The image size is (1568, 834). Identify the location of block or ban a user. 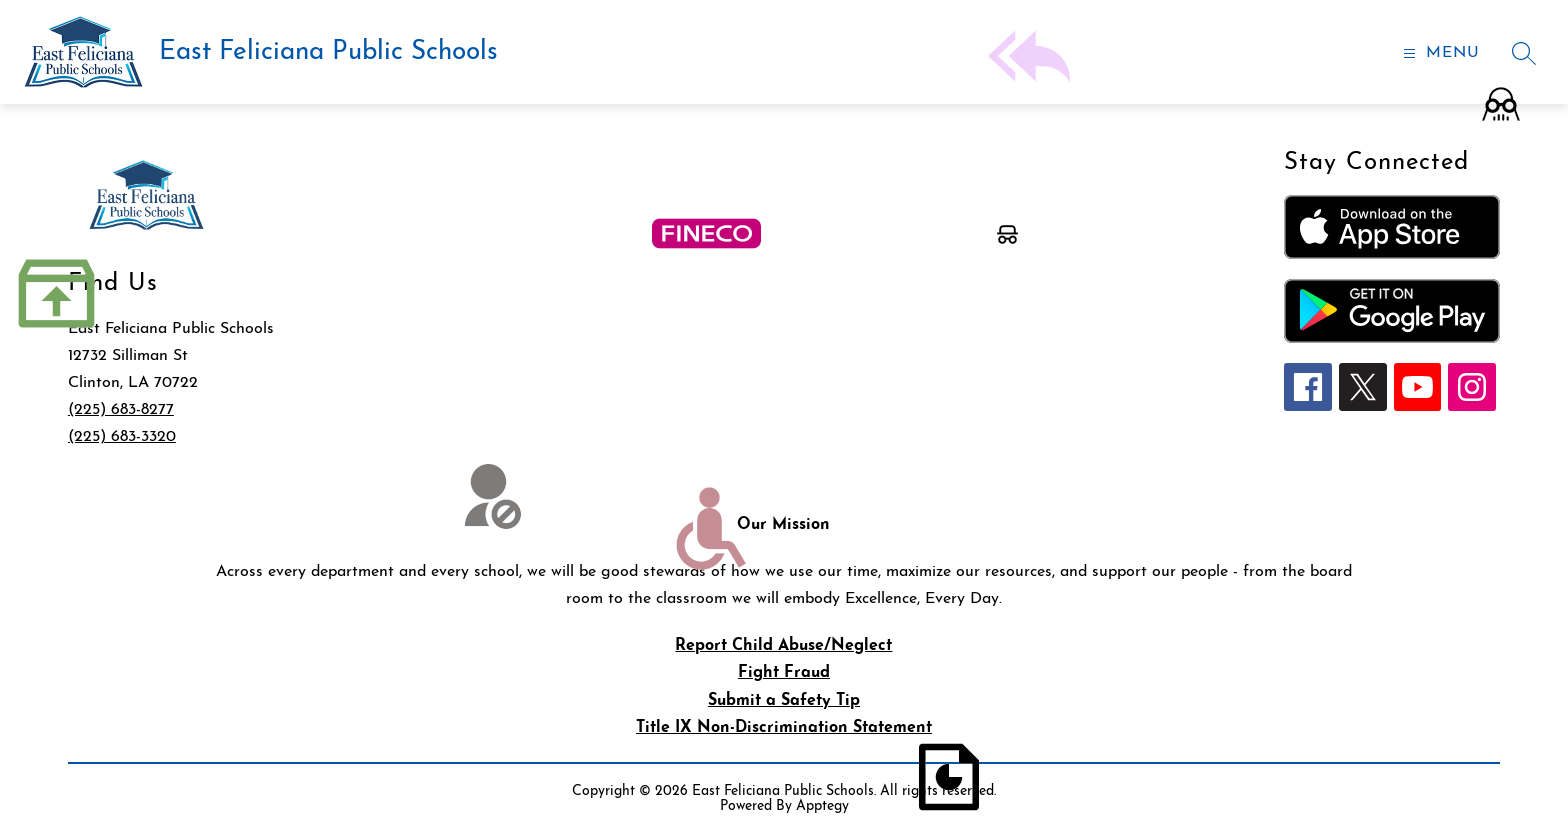
(488, 496).